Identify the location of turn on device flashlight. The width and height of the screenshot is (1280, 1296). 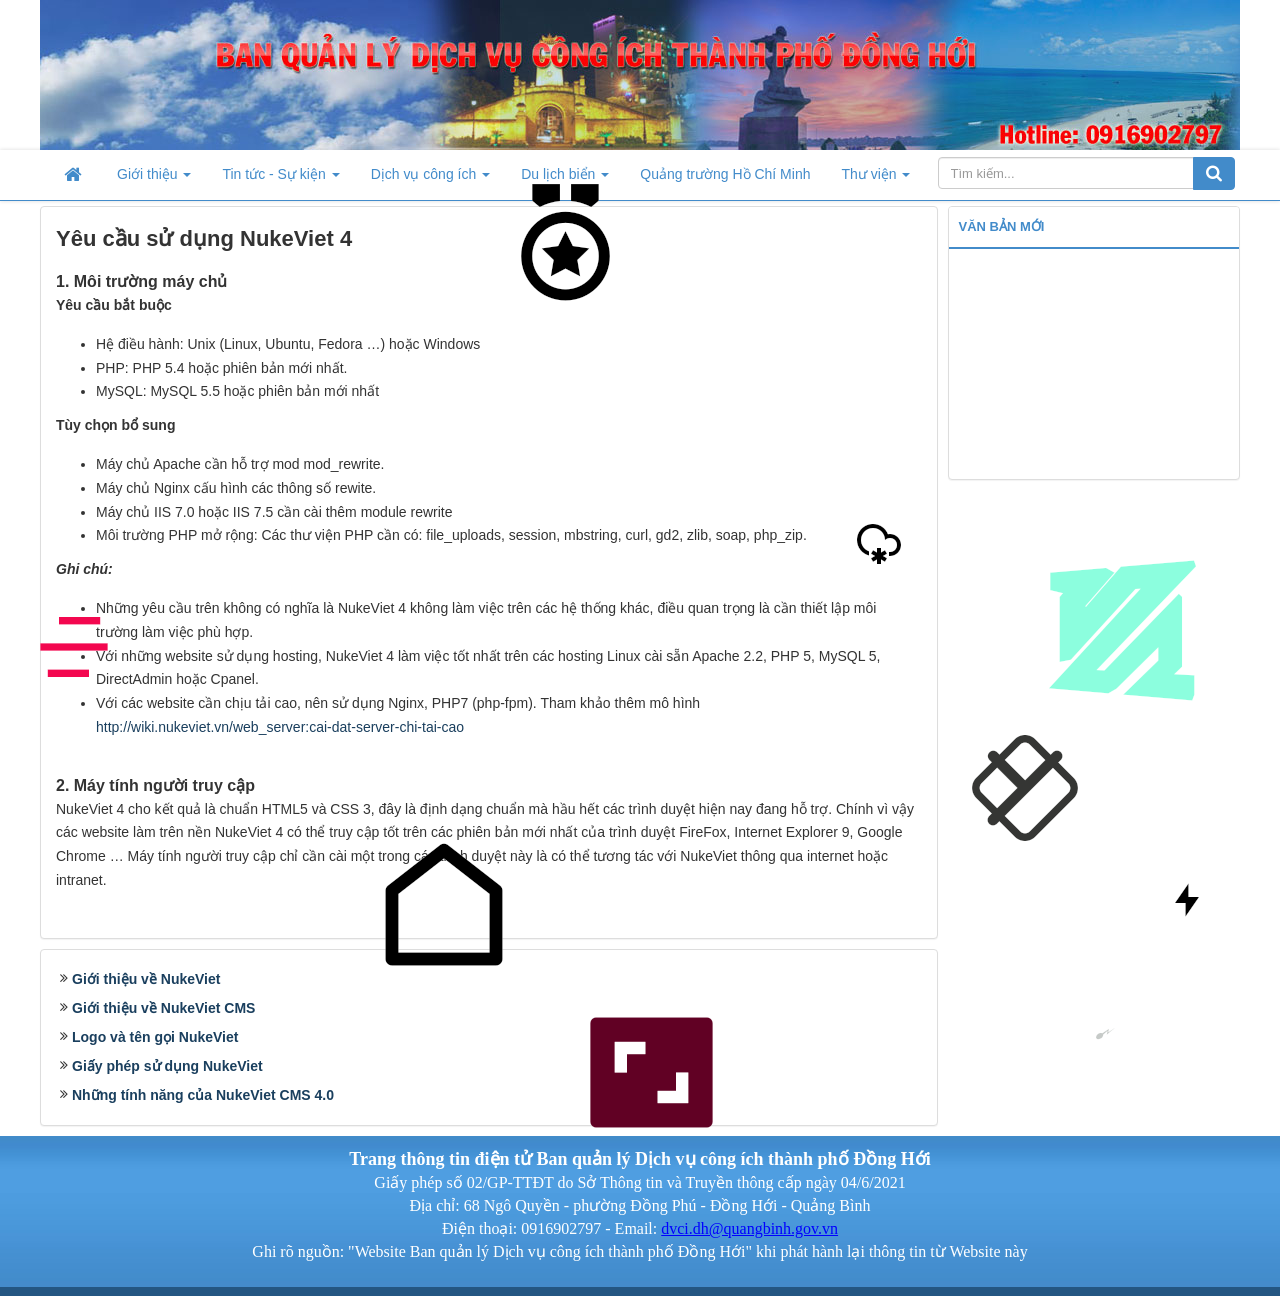
(1187, 900).